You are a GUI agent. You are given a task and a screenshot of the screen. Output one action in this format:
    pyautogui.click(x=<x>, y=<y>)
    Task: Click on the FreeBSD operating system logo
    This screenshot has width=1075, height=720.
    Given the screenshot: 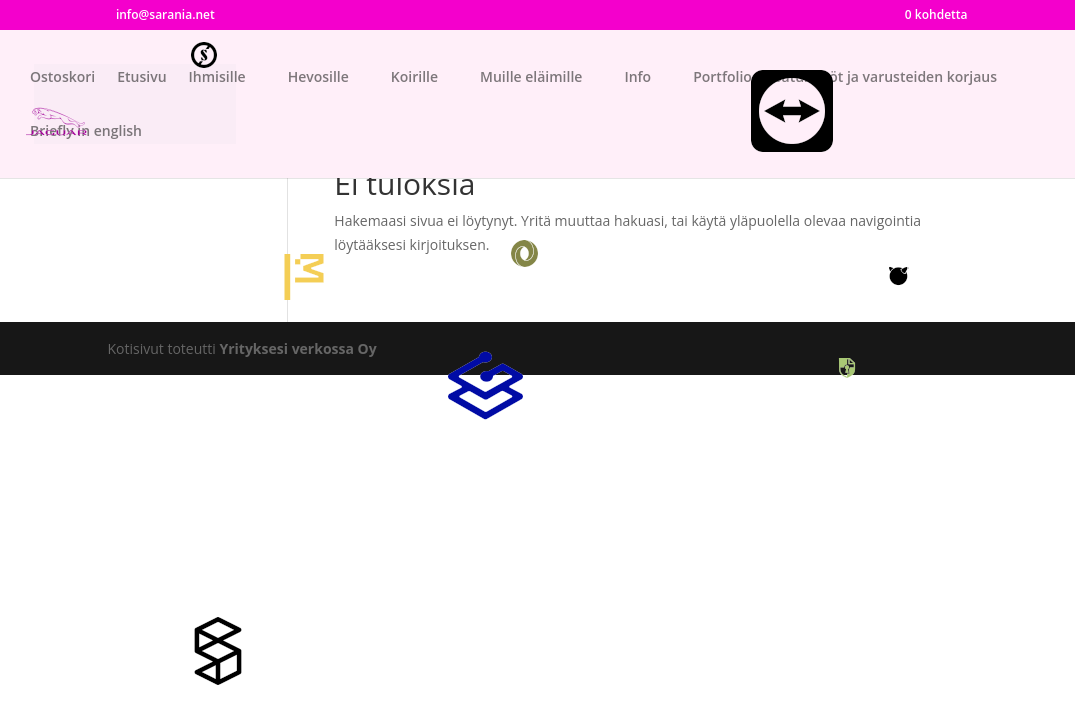 What is the action you would take?
    pyautogui.click(x=899, y=276)
    